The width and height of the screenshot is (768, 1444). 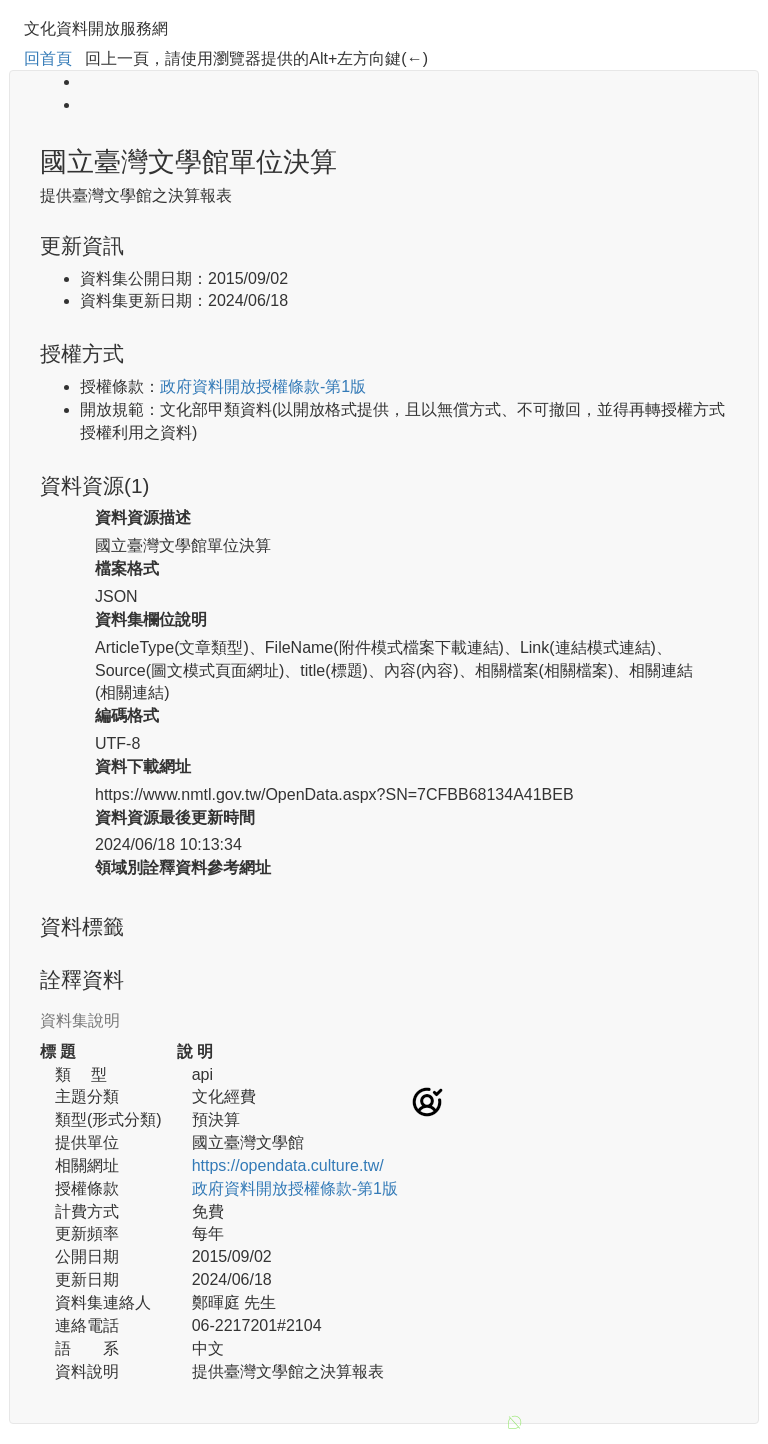 I want to click on mute or disable chat notifications, so click(x=514, y=1422).